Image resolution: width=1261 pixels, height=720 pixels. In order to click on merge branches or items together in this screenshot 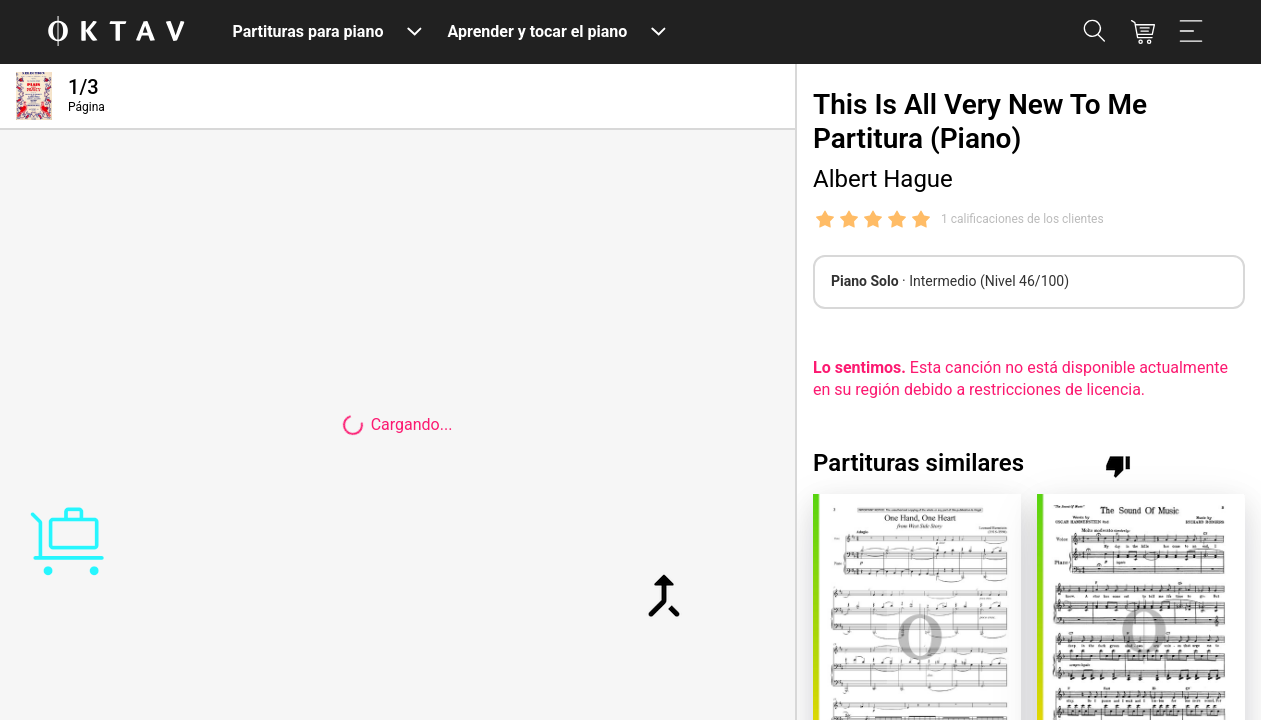, I will do `click(664, 596)`.